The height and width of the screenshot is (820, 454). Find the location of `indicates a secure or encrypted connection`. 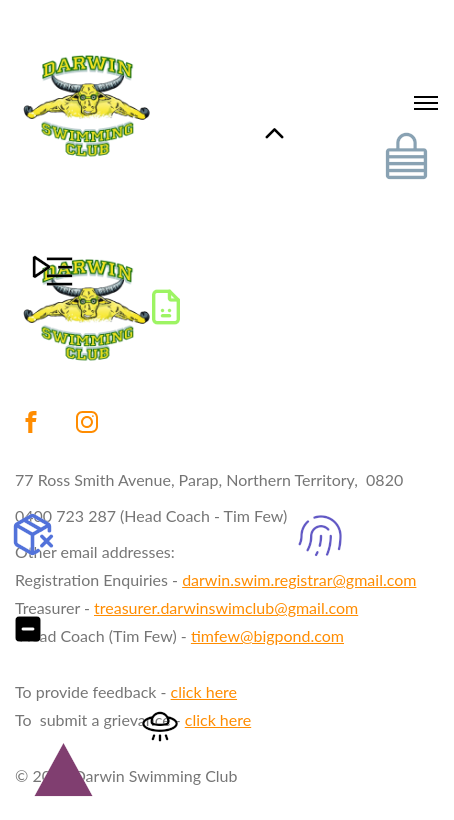

indicates a secure or encrypted connection is located at coordinates (406, 158).